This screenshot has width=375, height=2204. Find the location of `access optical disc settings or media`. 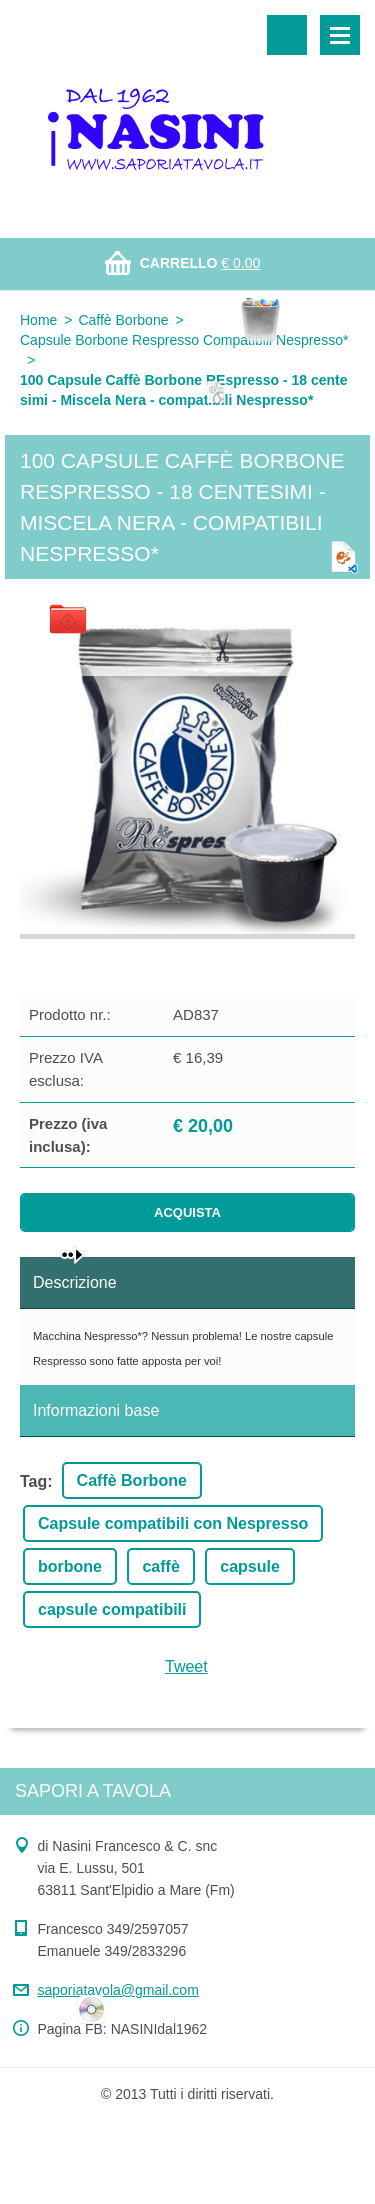

access optical disc settings or media is located at coordinates (91, 2009).